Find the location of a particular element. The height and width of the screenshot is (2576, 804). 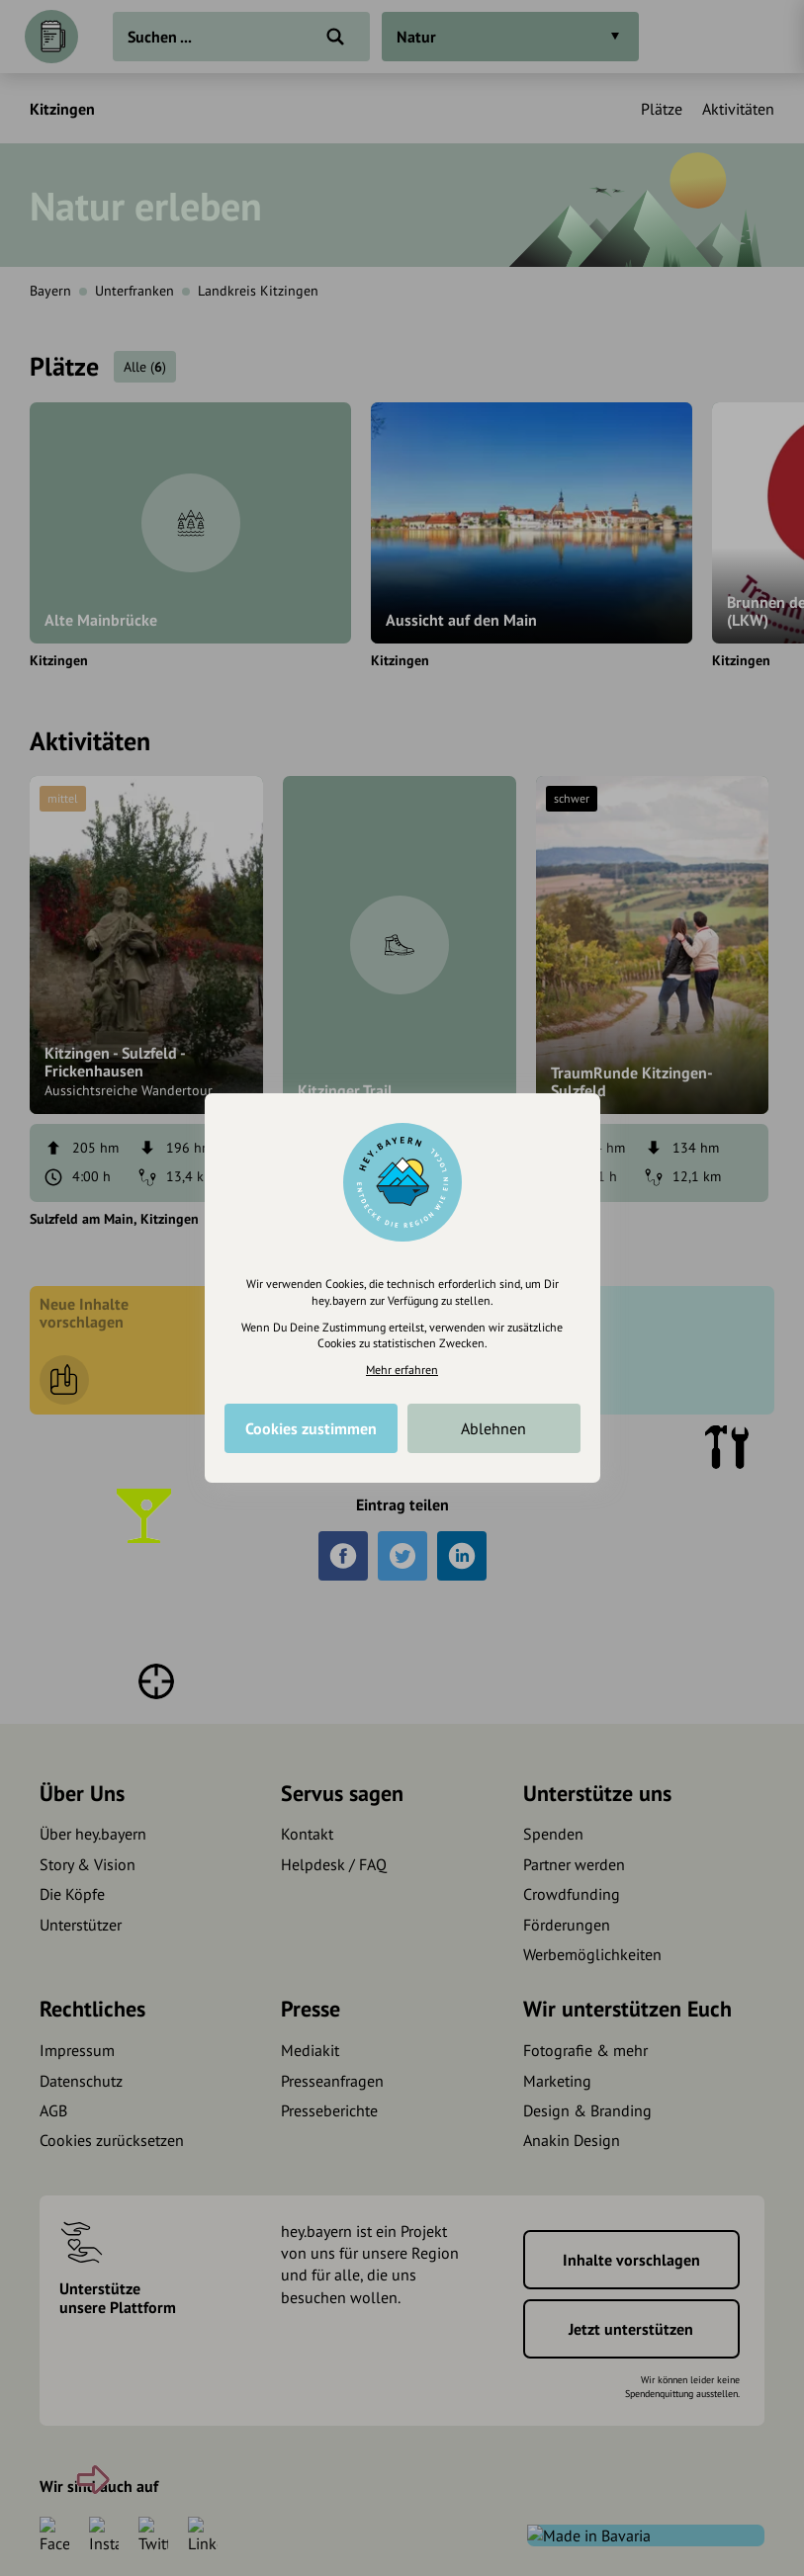

navigate to the next item or page is located at coordinates (93, 2479).